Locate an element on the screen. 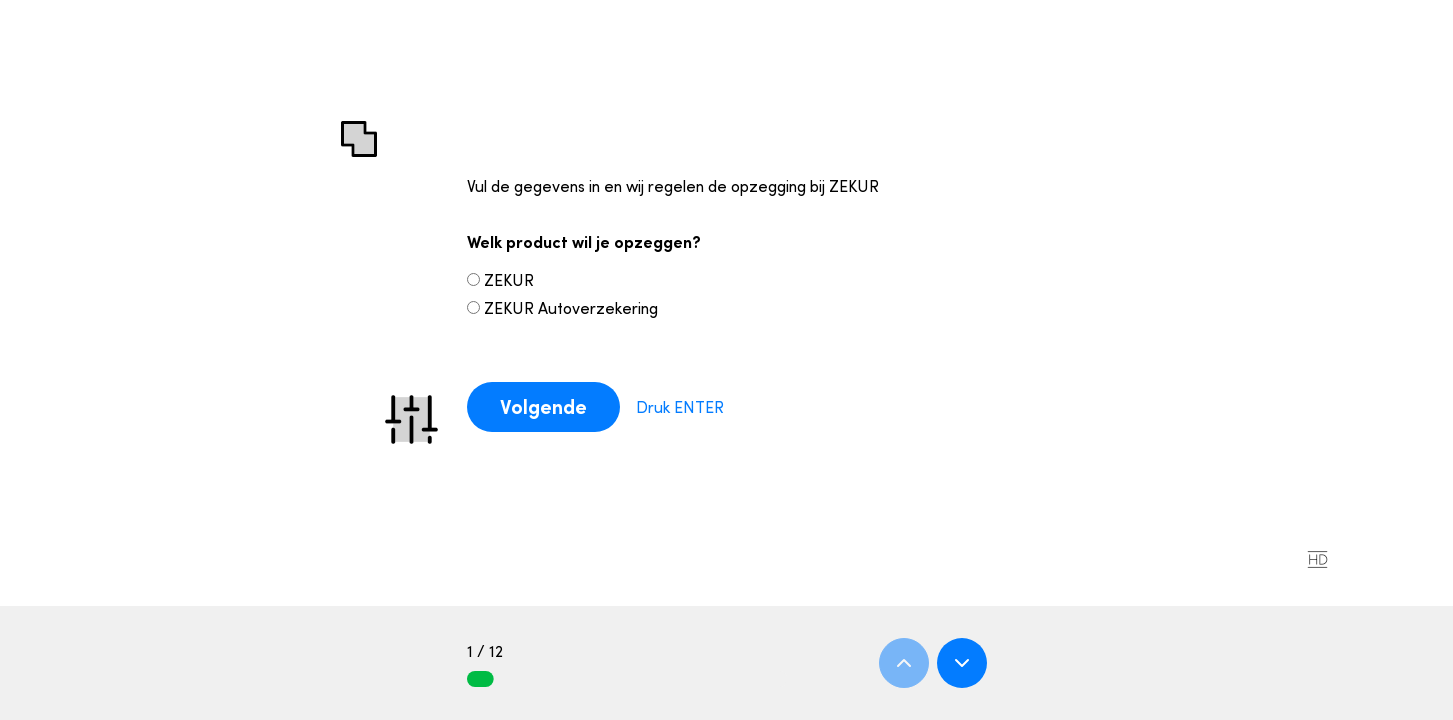 The height and width of the screenshot is (720, 1453). adjust settings or preferences is located at coordinates (411, 419).